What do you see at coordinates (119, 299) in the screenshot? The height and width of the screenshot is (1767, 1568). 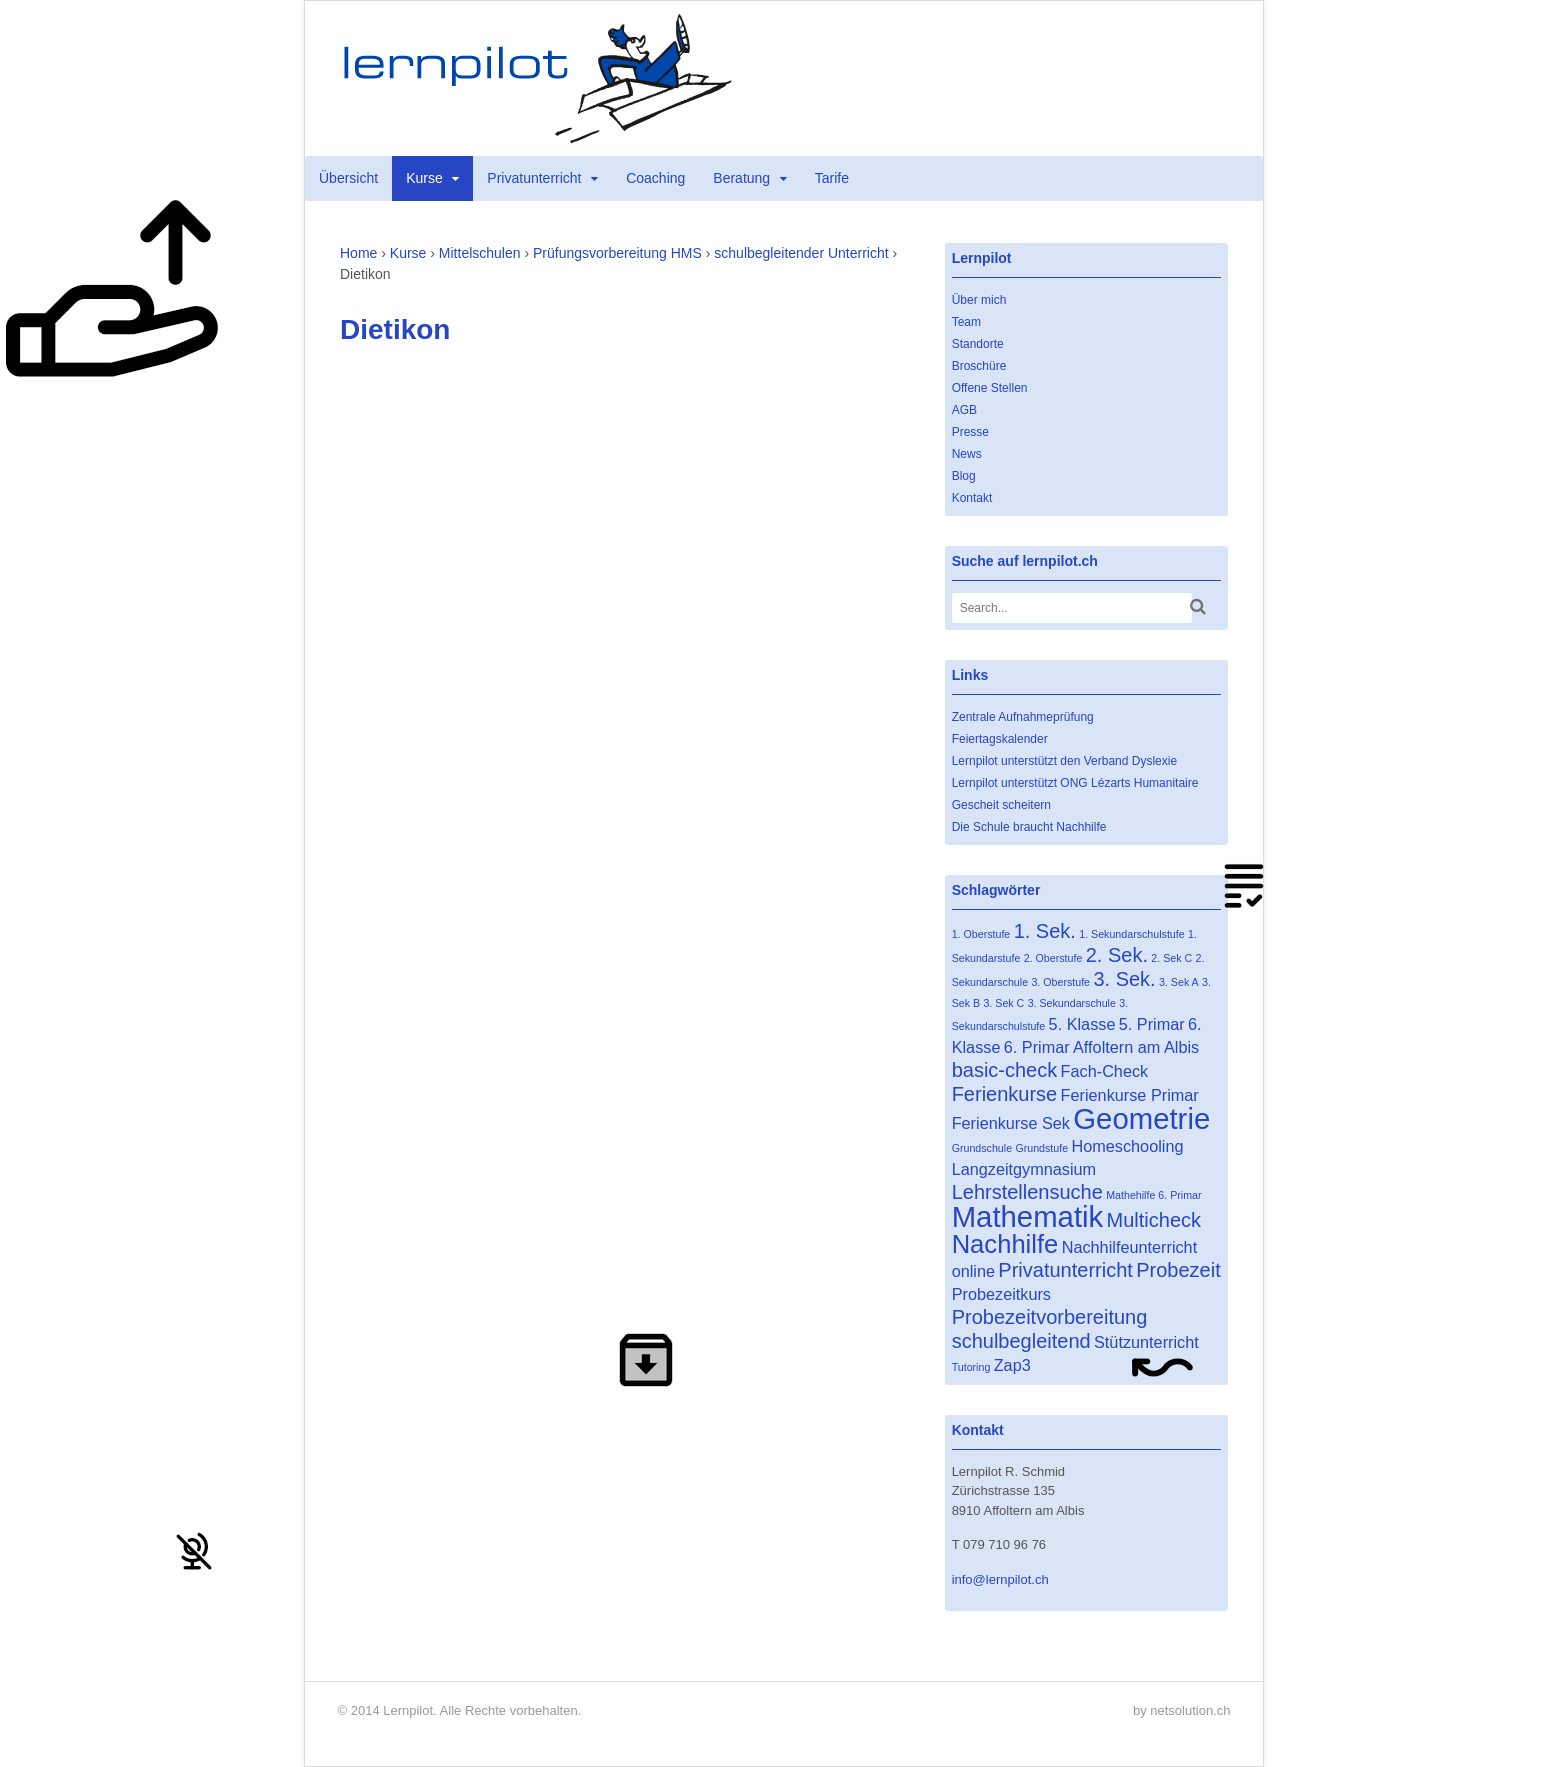 I see `upload or share from your hand` at bounding box center [119, 299].